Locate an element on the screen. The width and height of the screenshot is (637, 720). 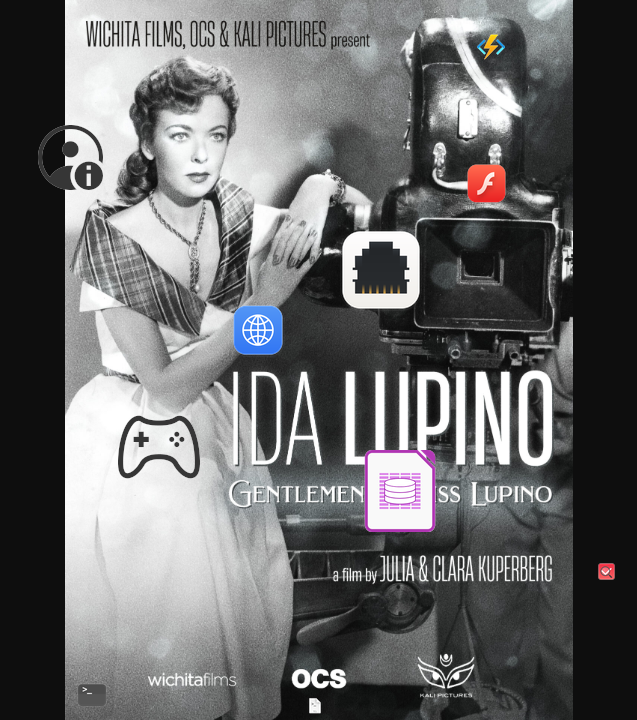
access language and region settings is located at coordinates (258, 331).